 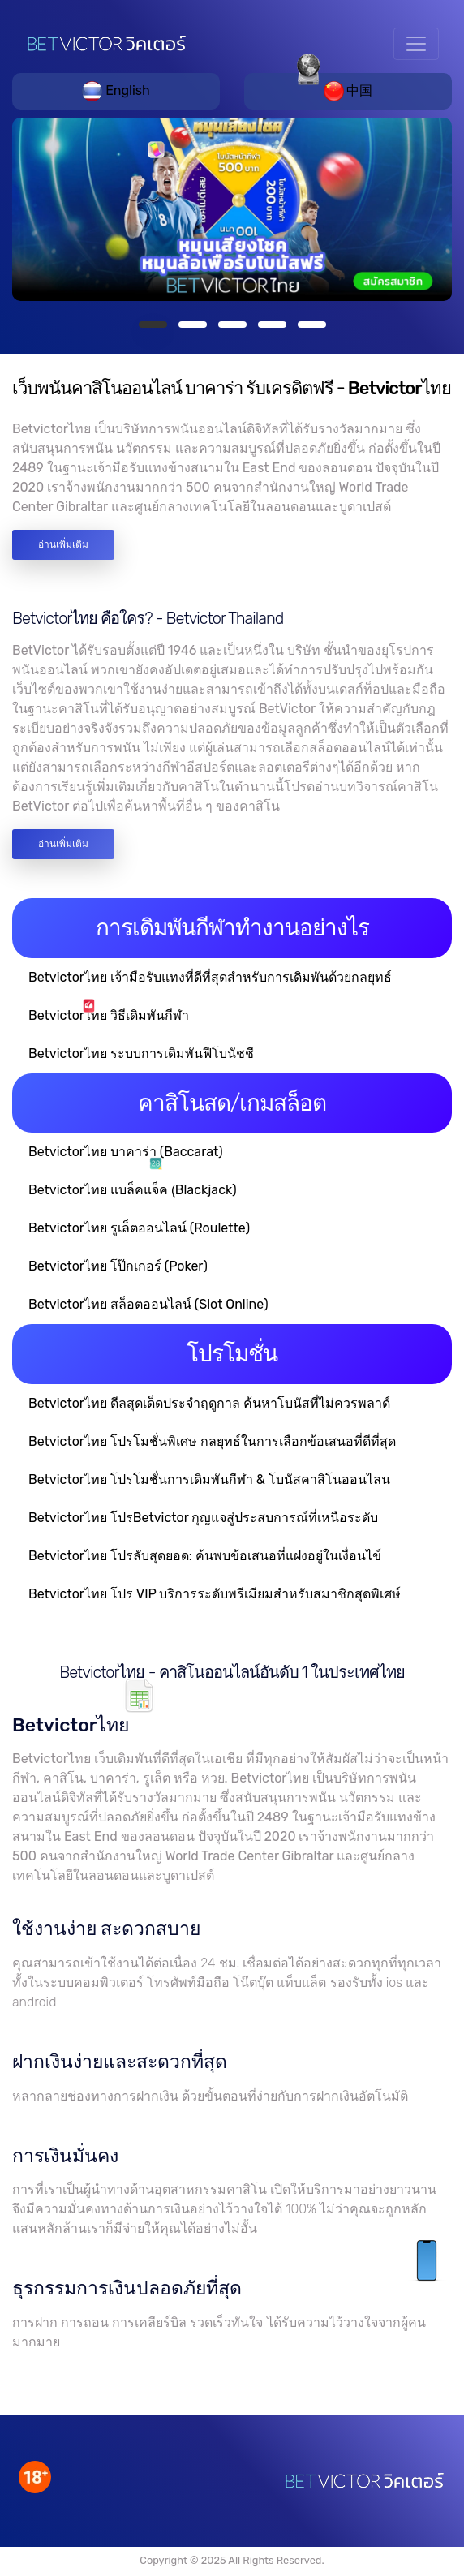 I want to click on access network boot volume, so click(x=307, y=70).